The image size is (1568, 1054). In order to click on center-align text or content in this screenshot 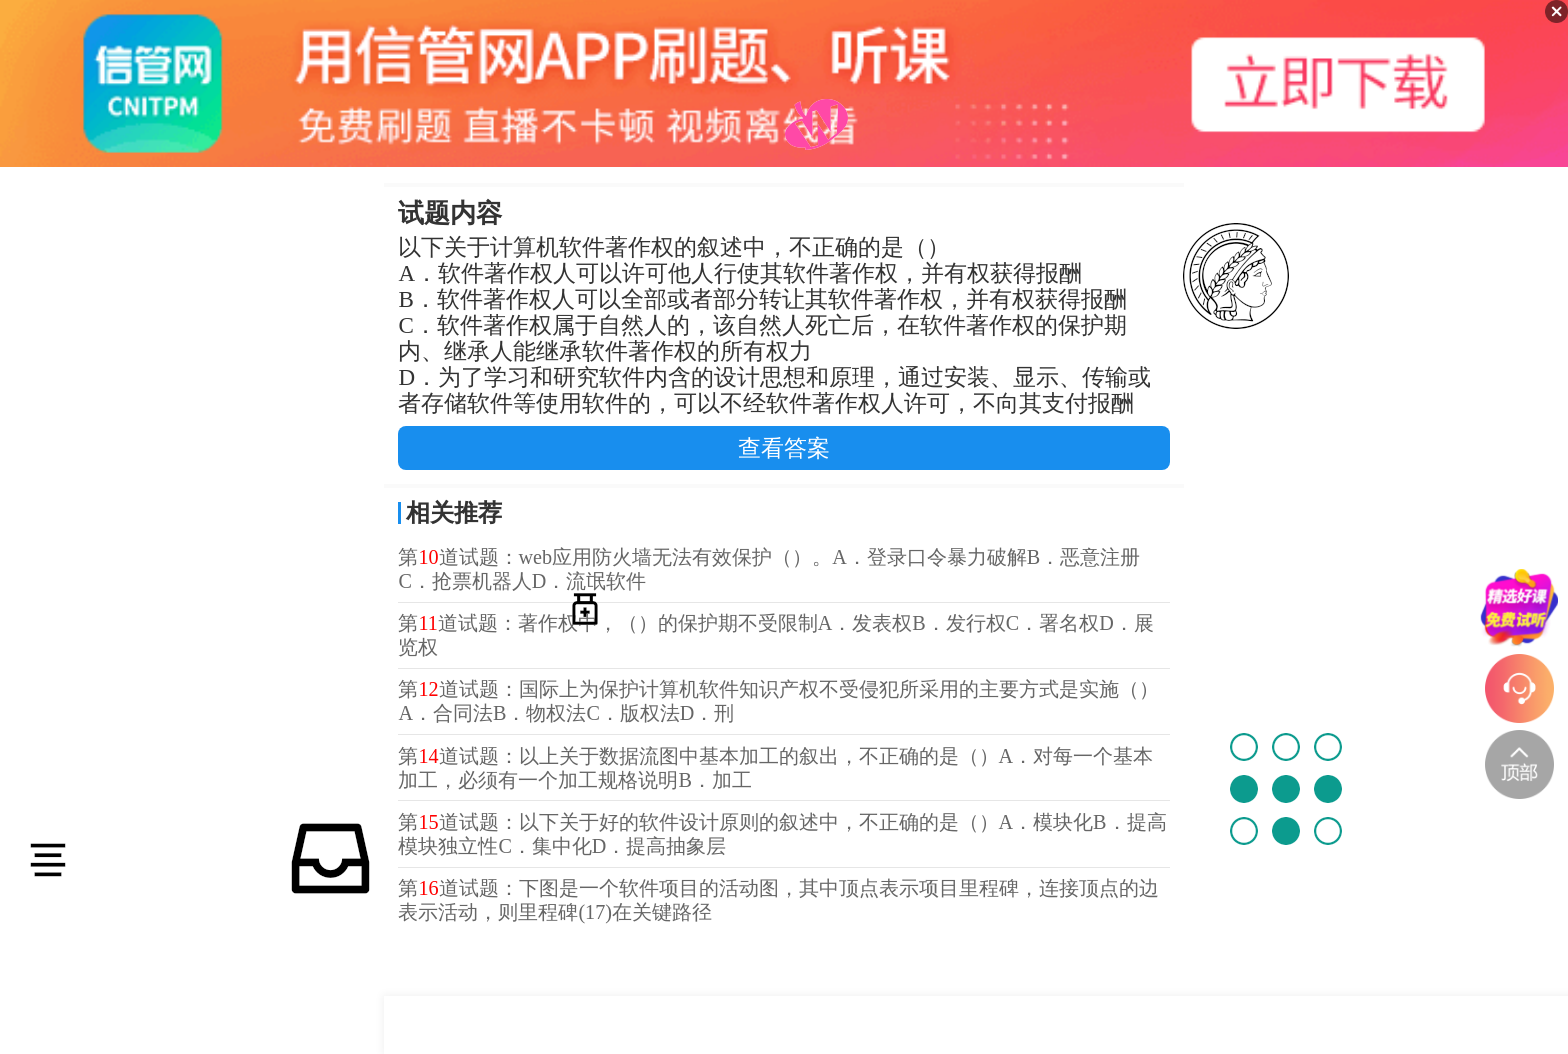, I will do `click(48, 859)`.